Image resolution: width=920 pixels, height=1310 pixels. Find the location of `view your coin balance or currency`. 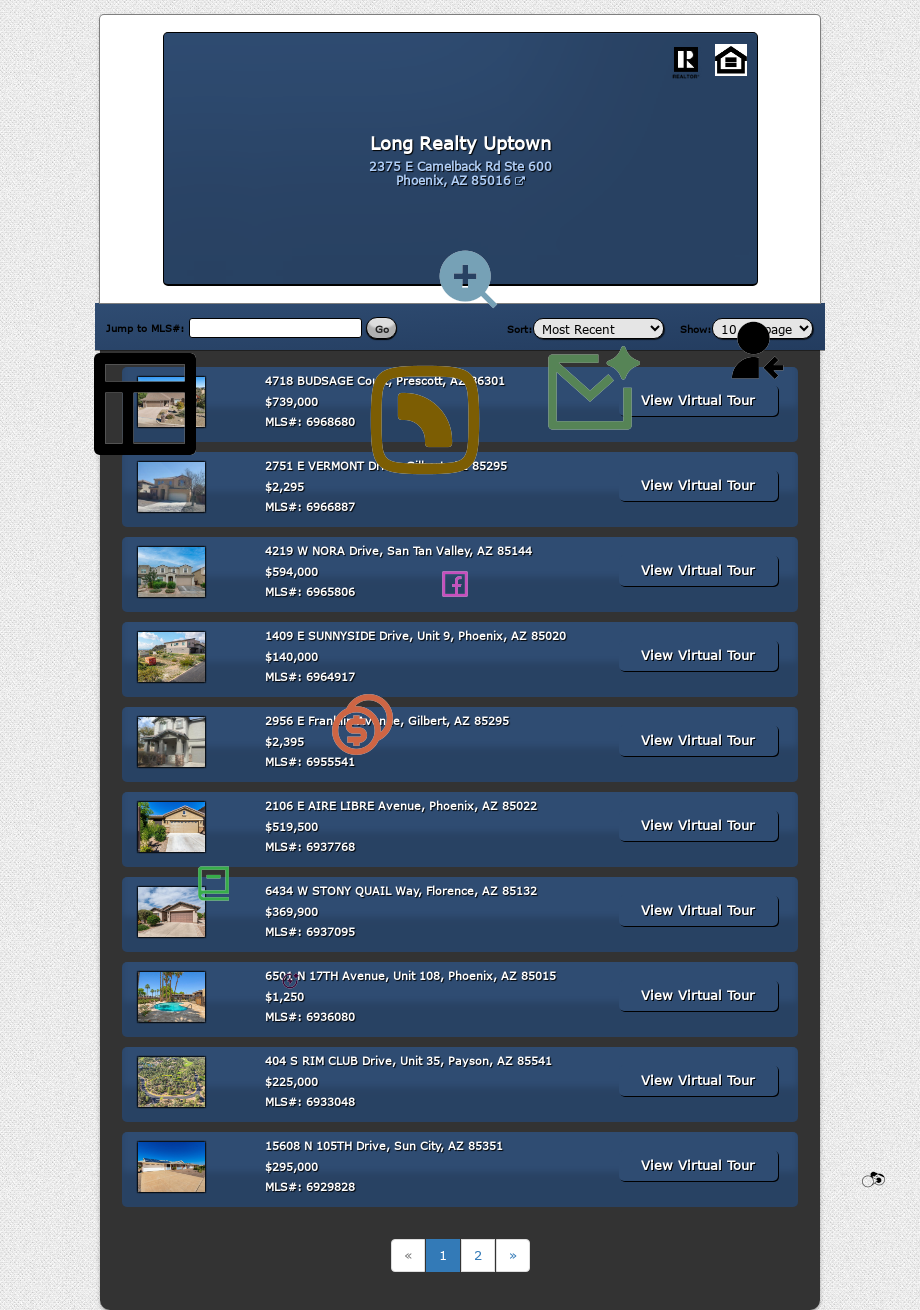

view your coin balance or currency is located at coordinates (362, 724).